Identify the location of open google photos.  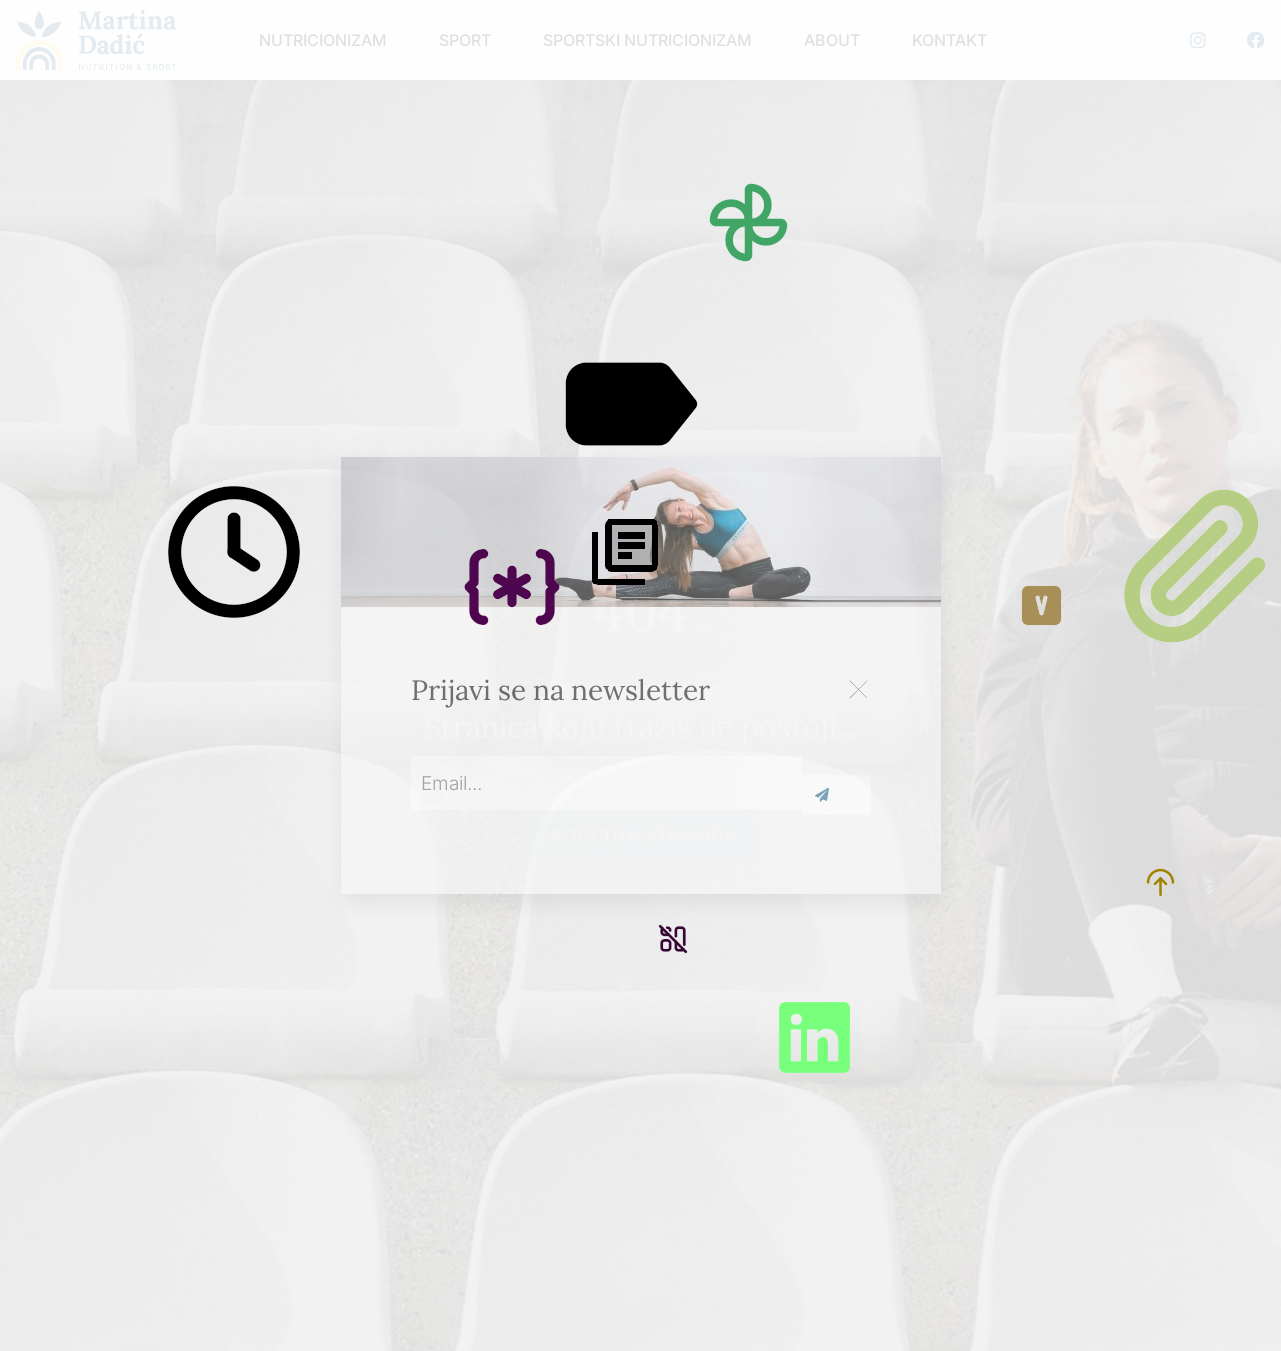
(748, 222).